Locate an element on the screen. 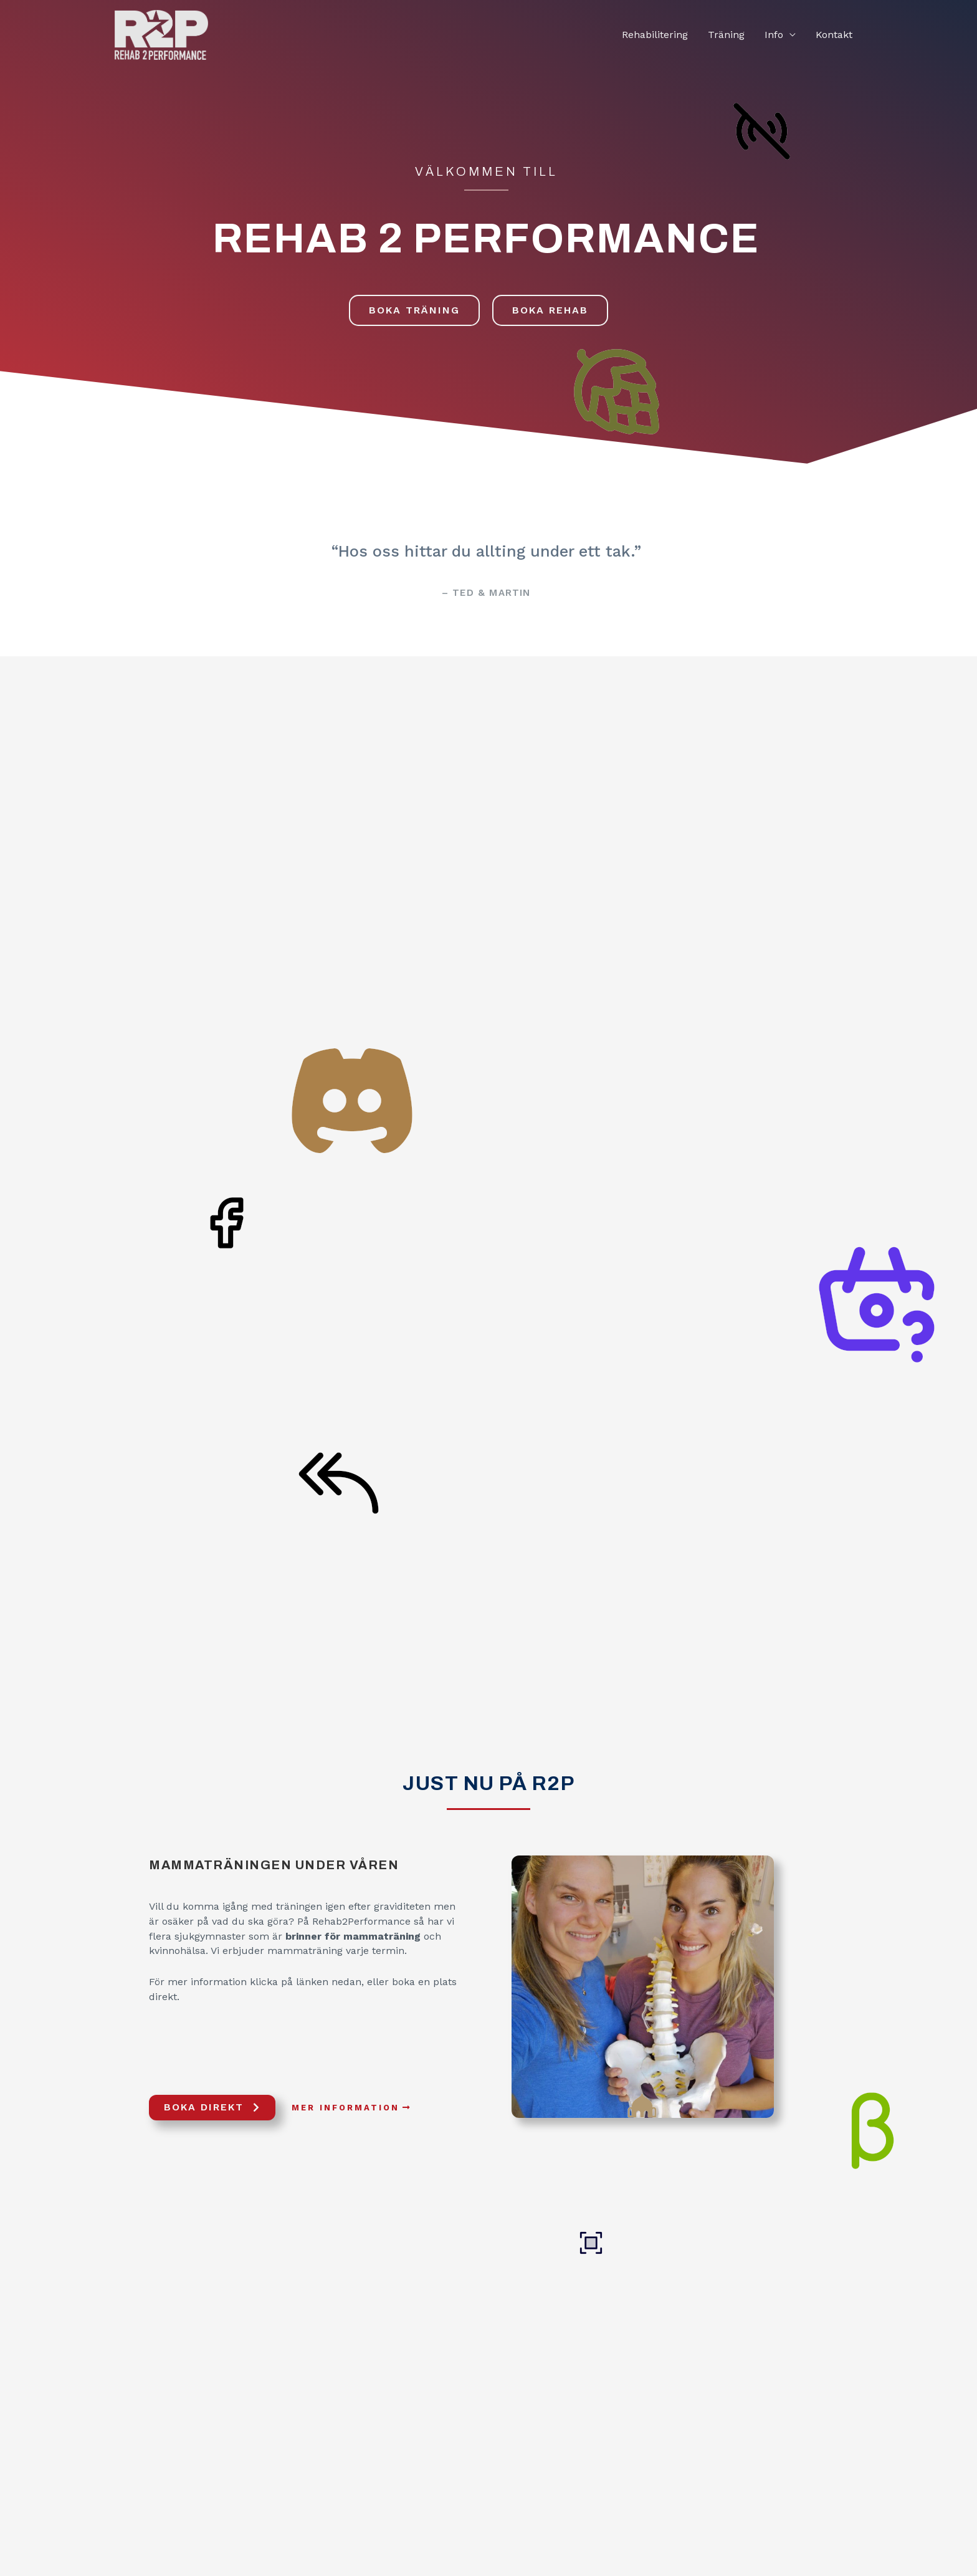  connect with Facebook is located at coordinates (226, 1223).